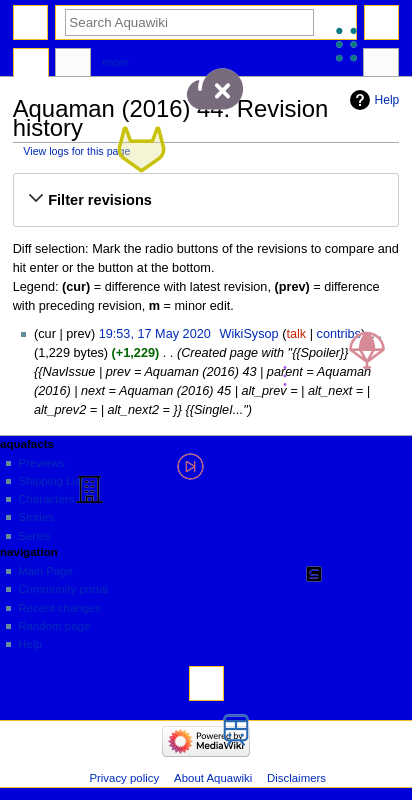 The width and height of the screenshot is (412, 800). What do you see at coordinates (190, 466) in the screenshot?
I see `skip to the next track` at bounding box center [190, 466].